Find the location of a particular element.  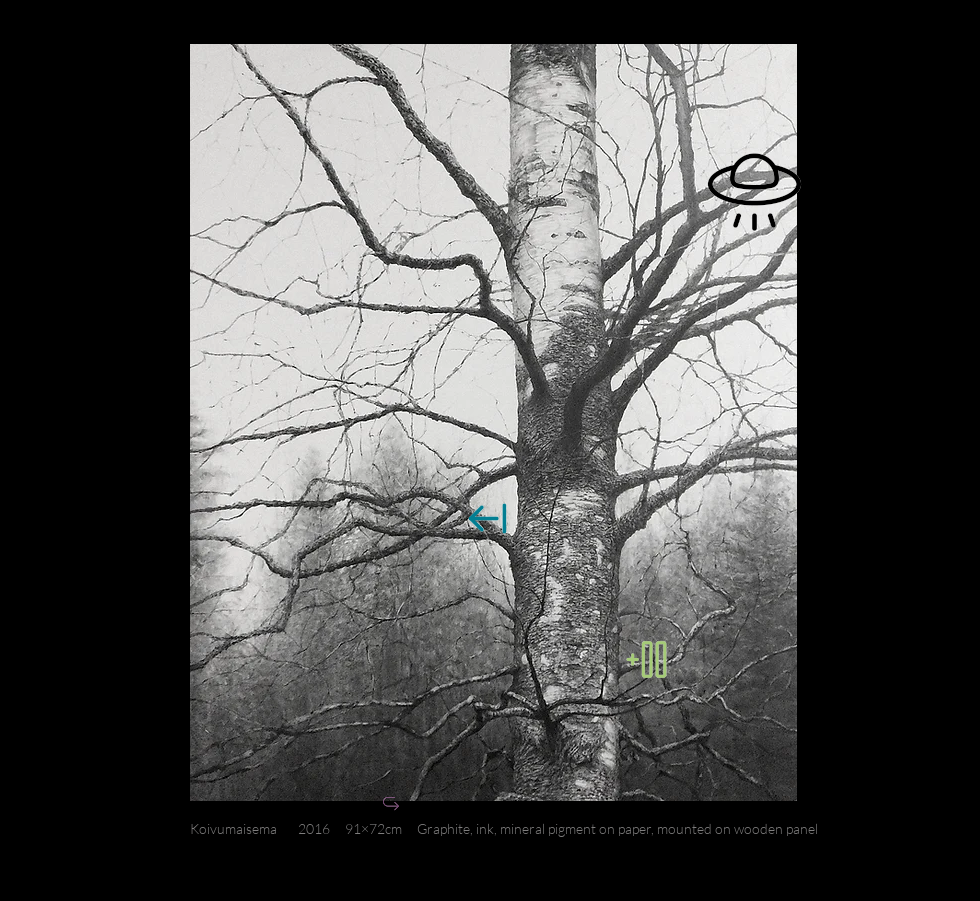

navigate back to previous screen is located at coordinates (487, 518).